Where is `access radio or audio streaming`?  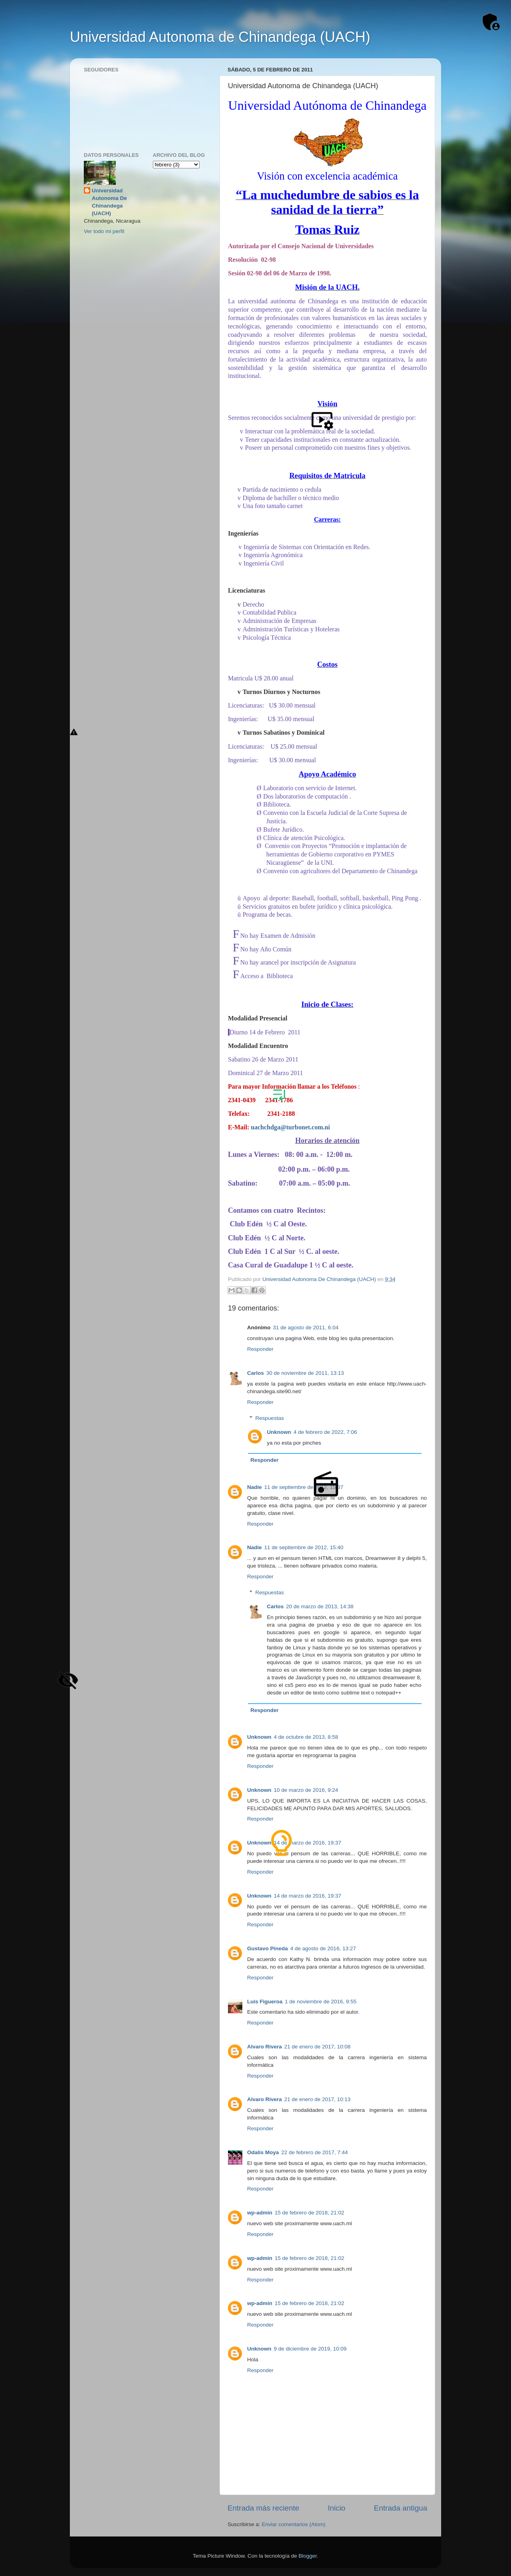 access radio or audio streaming is located at coordinates (326, 1484).